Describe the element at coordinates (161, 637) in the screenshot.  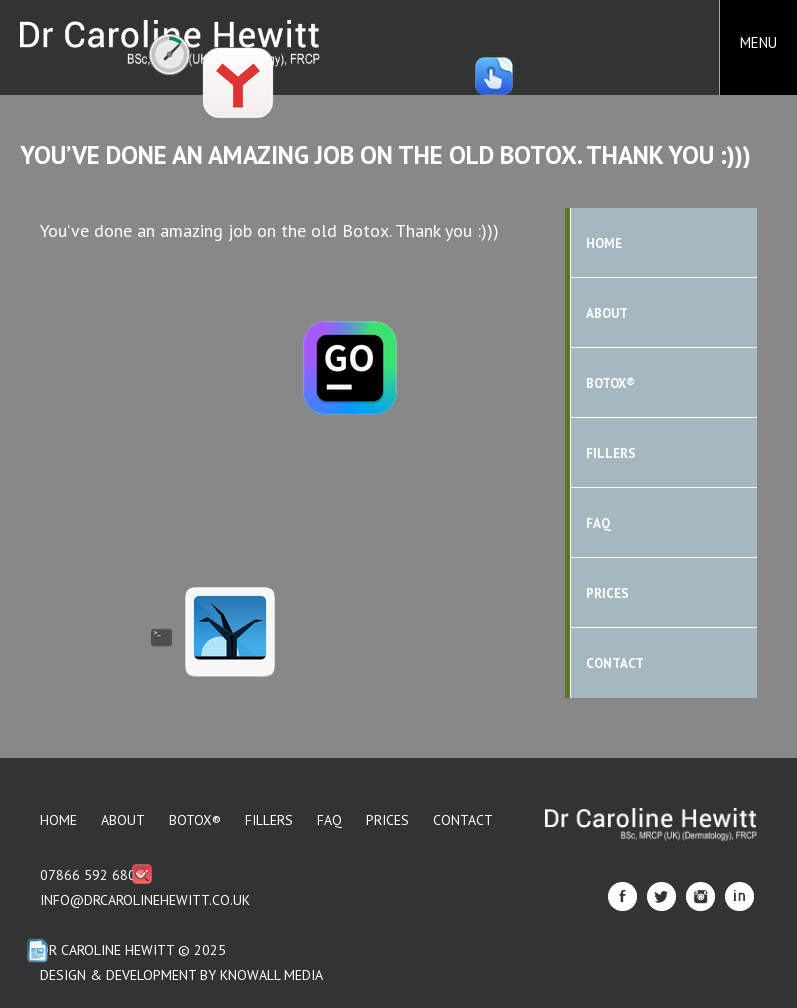
I see `open the terminal application` at that location.